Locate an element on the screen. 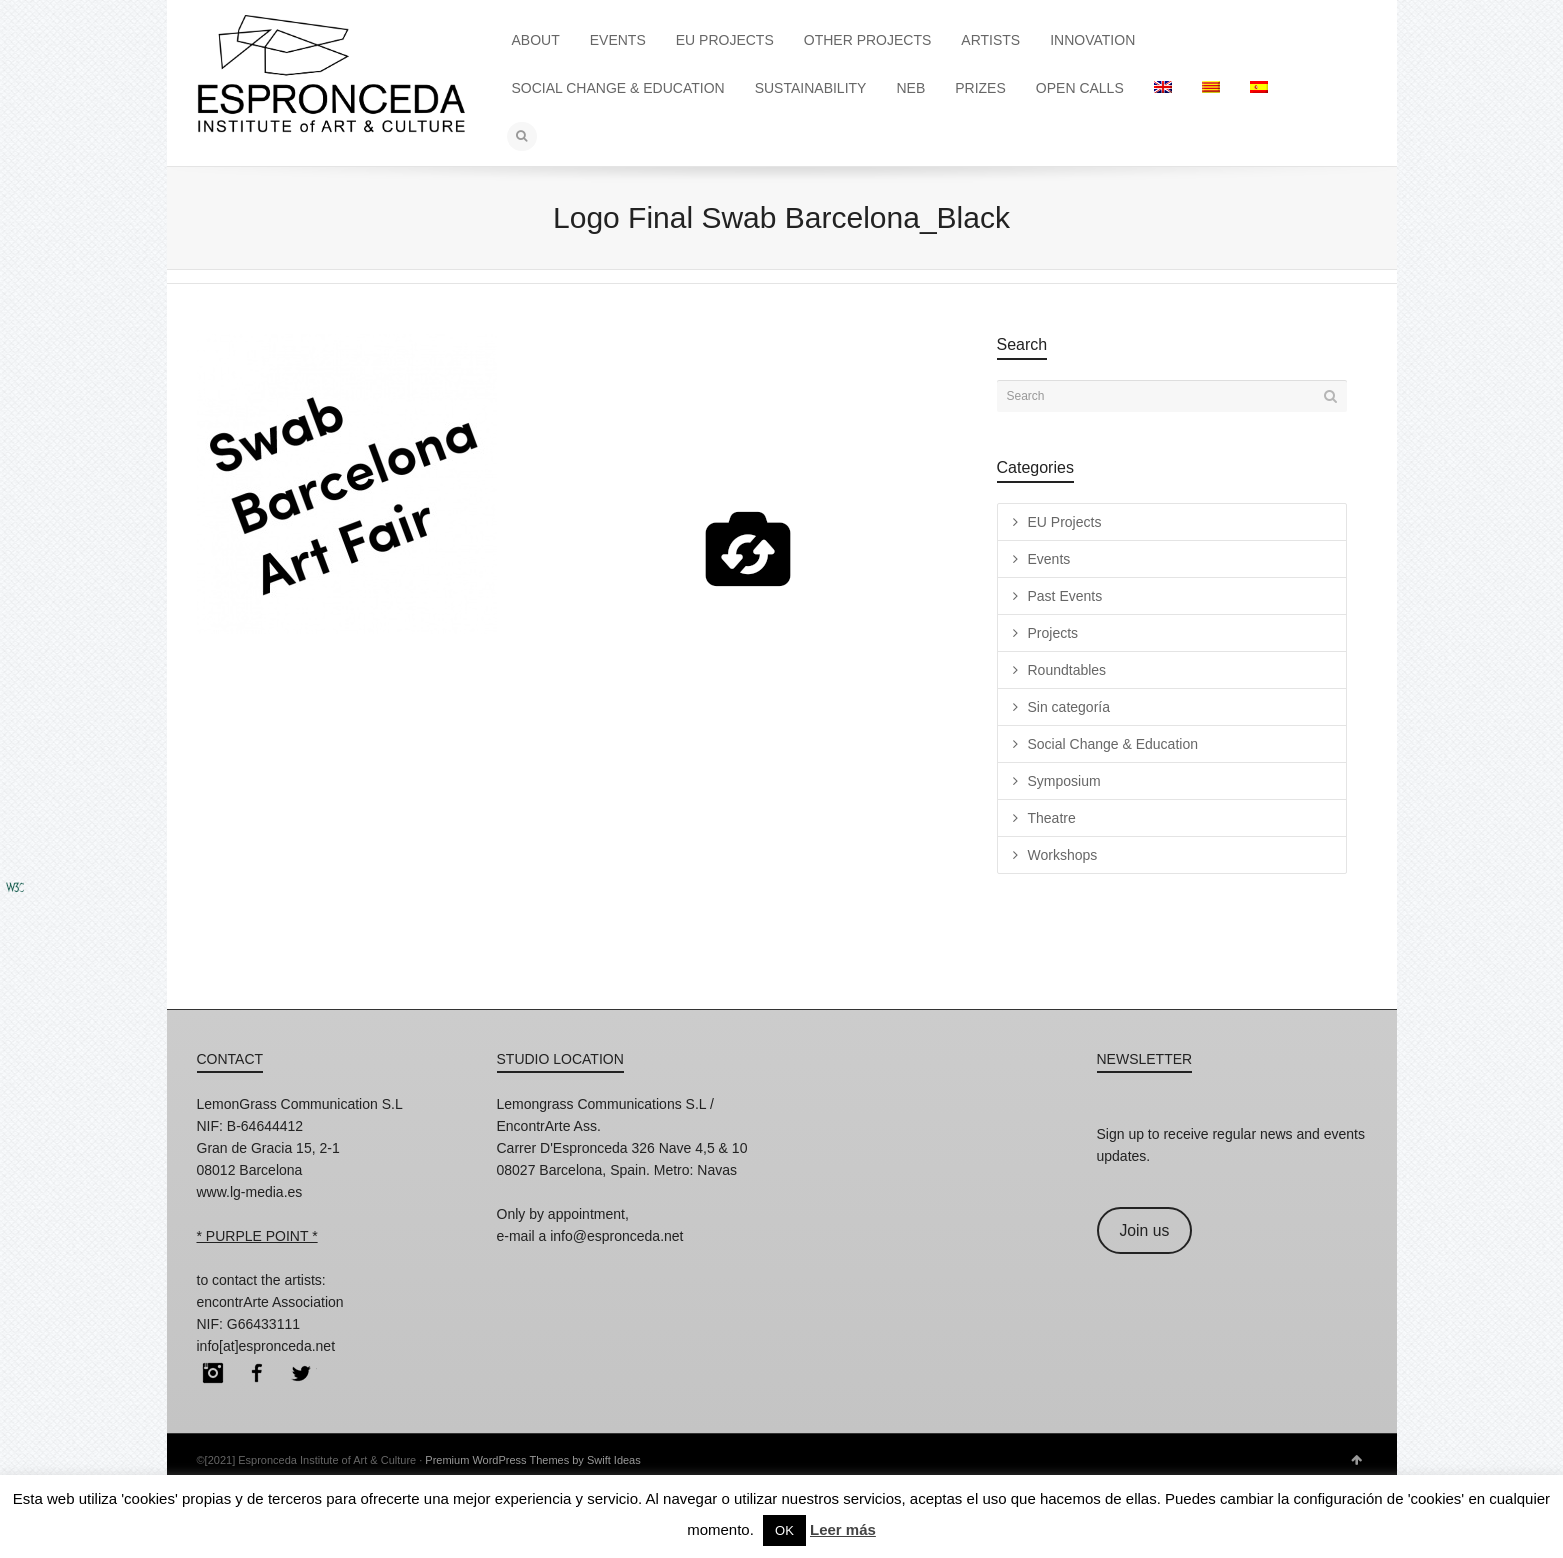 The image size is (1563, 1558). world wide web consortium (w3c) logo is located at coordinates (15, 887).